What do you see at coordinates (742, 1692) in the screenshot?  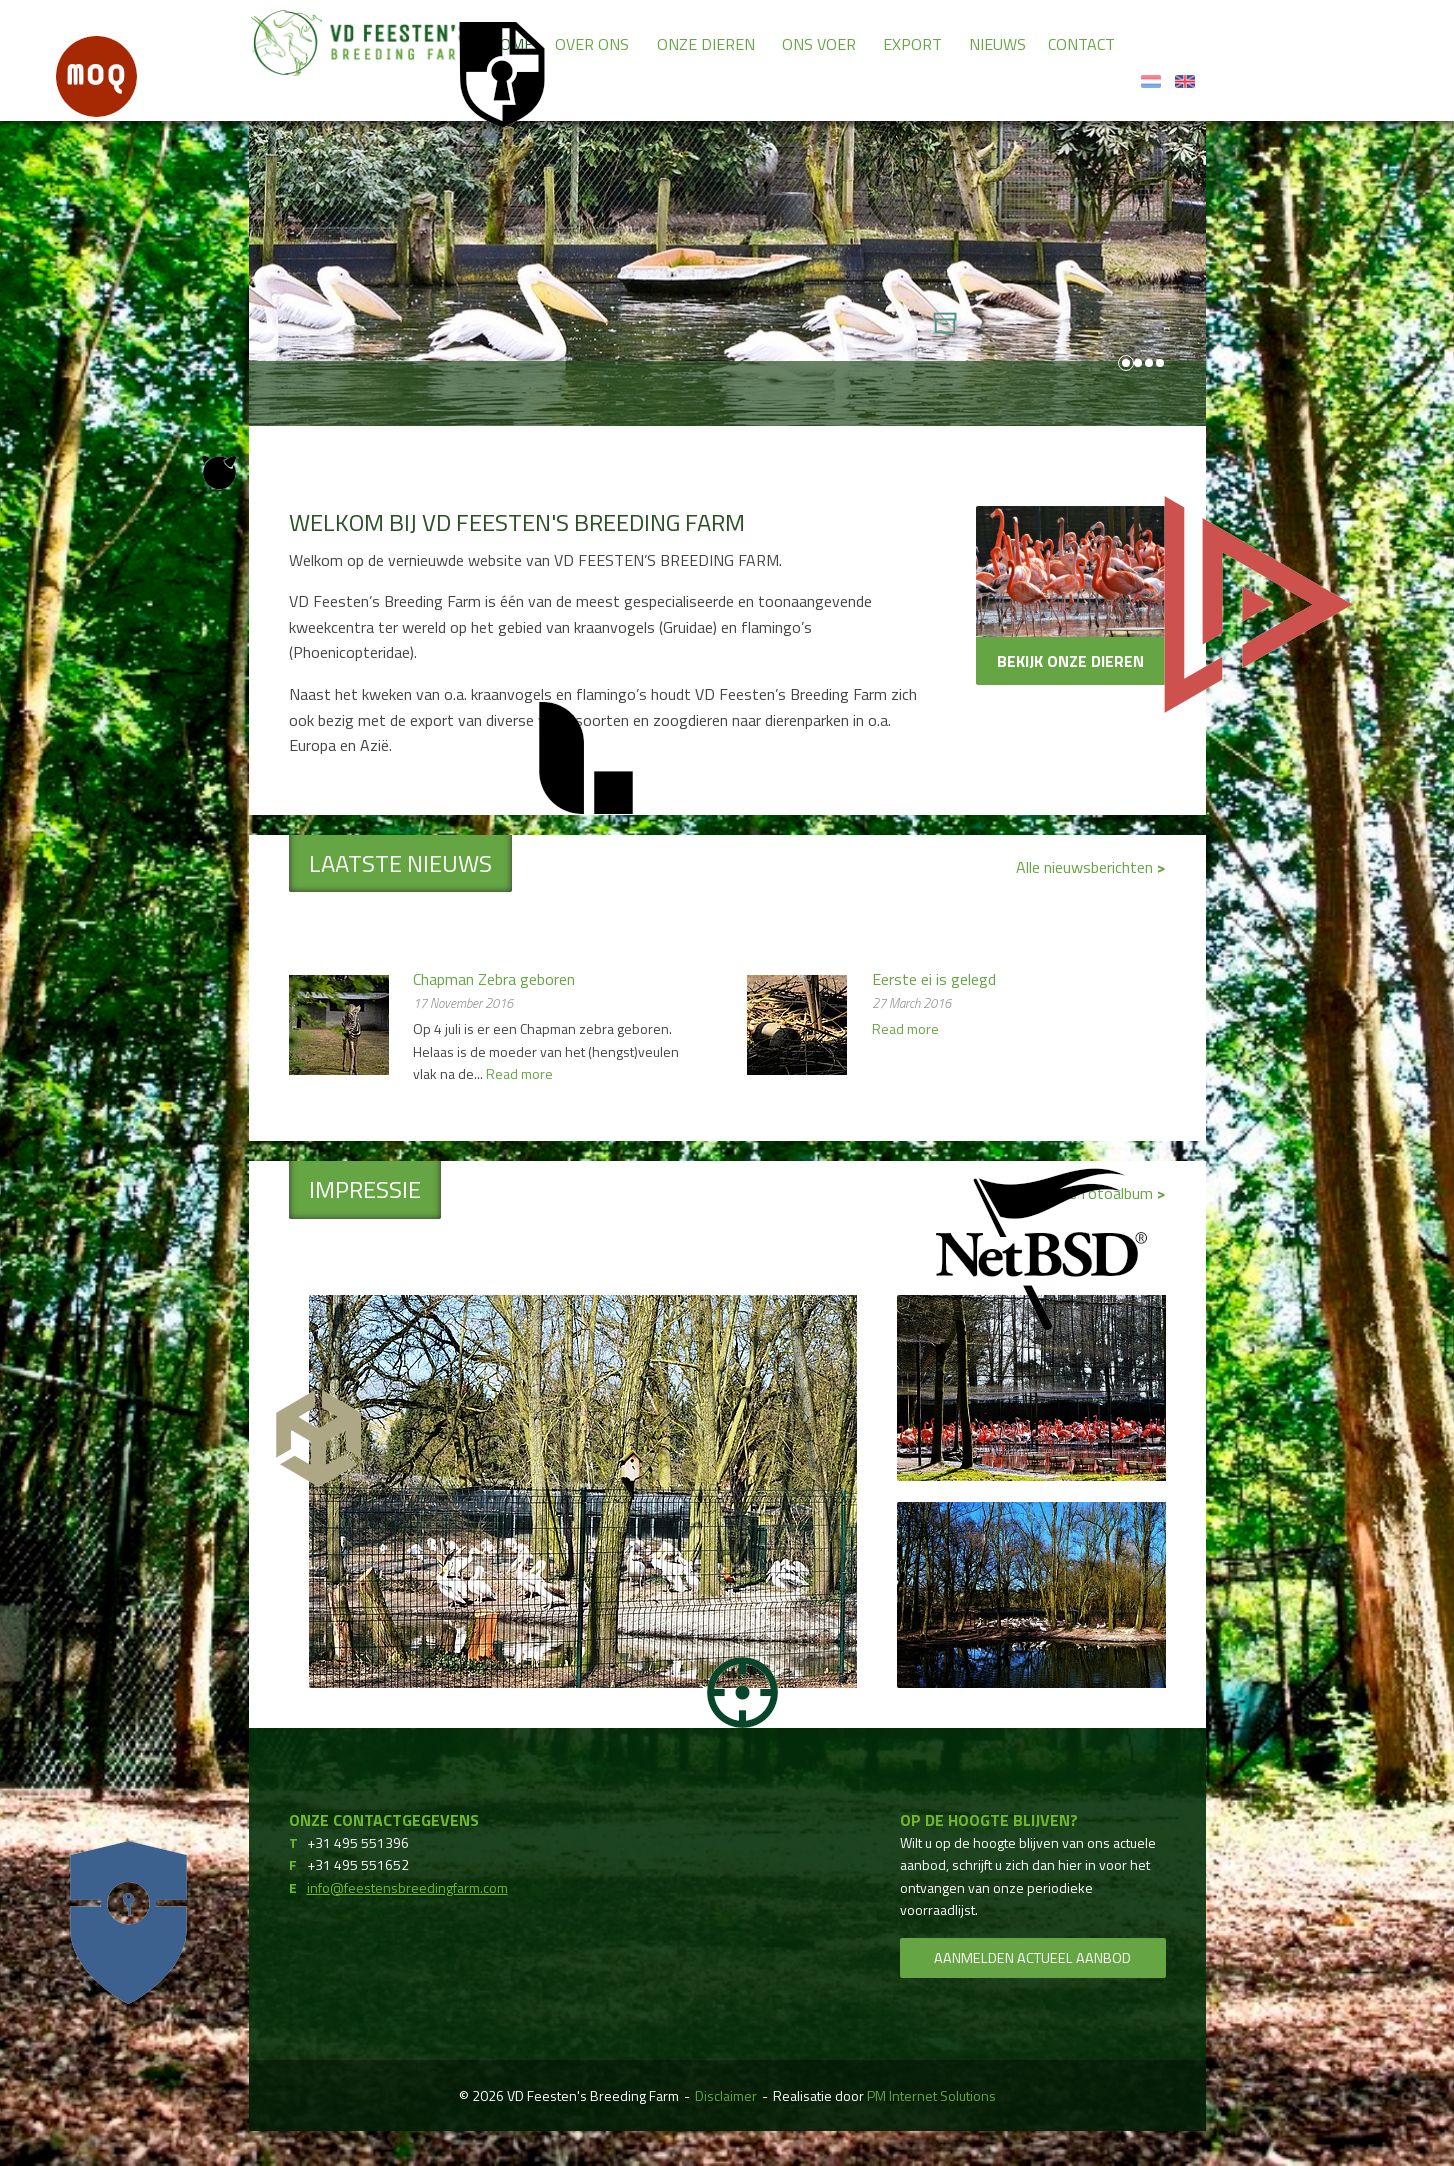 I see `center or focus on current location` at bounding box center [742, 1692].